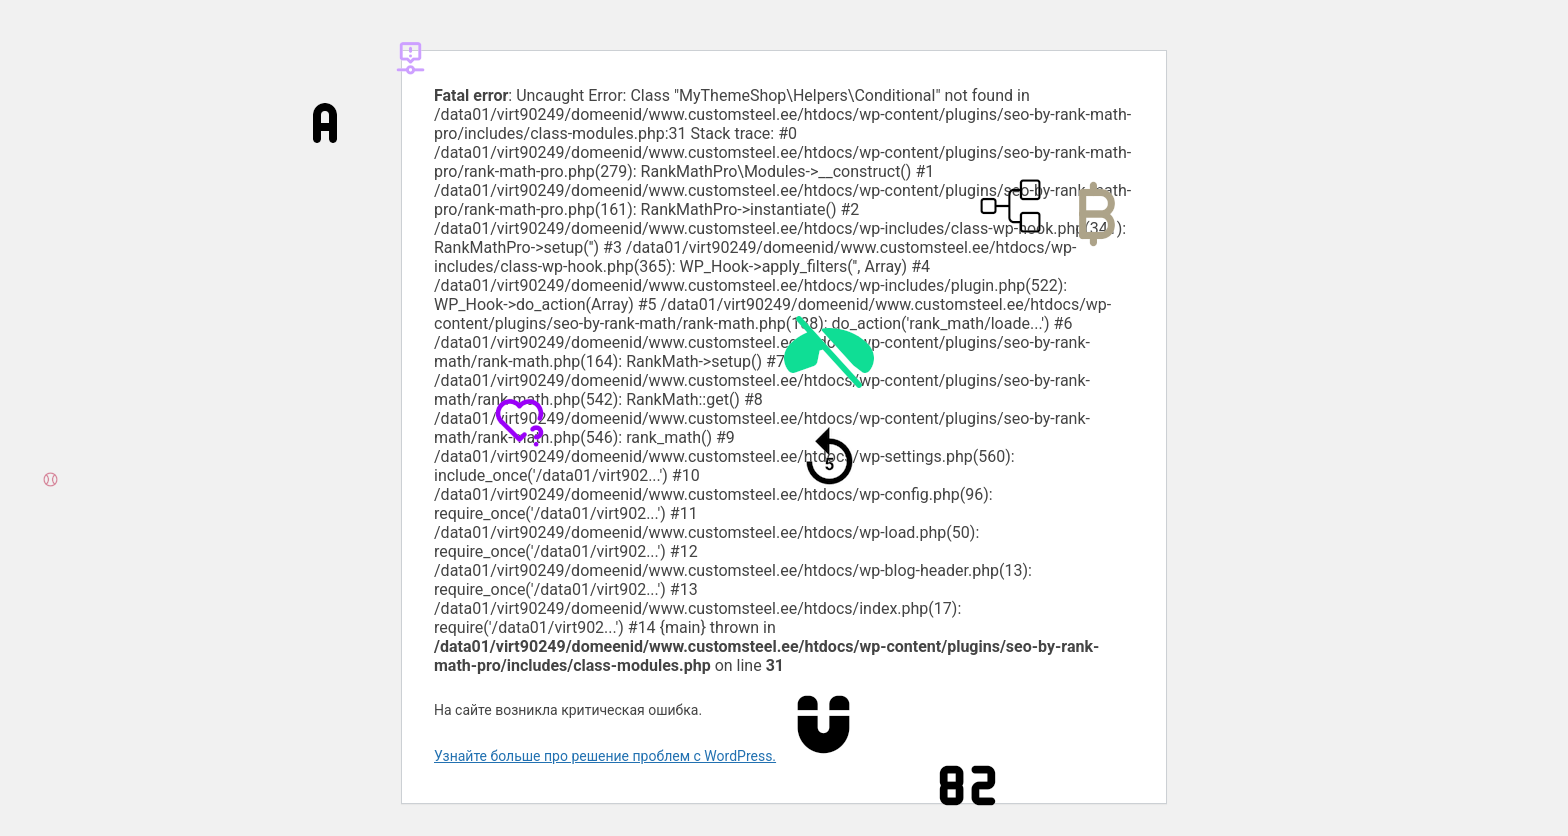 This screenshot has width=1568, height=836. Describe the element at coordinates (325, 123) in the screenshot. I see `adjust text or font settings` at that location.